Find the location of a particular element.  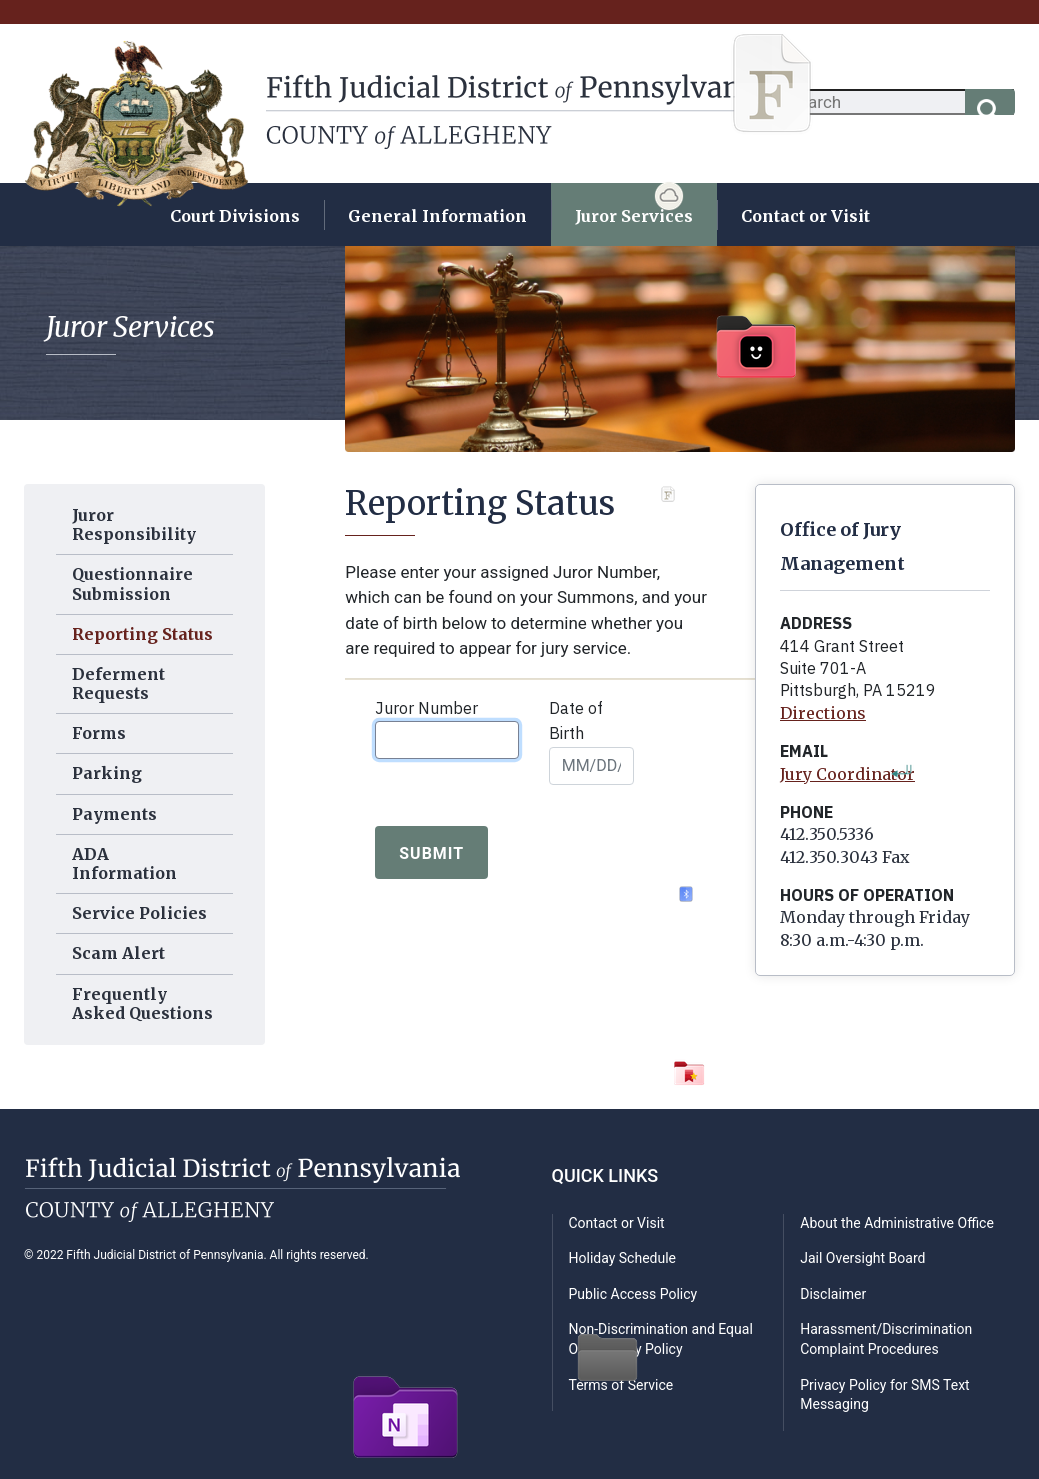

open your bookmarked files folder is located at coordinates (689, 1074).